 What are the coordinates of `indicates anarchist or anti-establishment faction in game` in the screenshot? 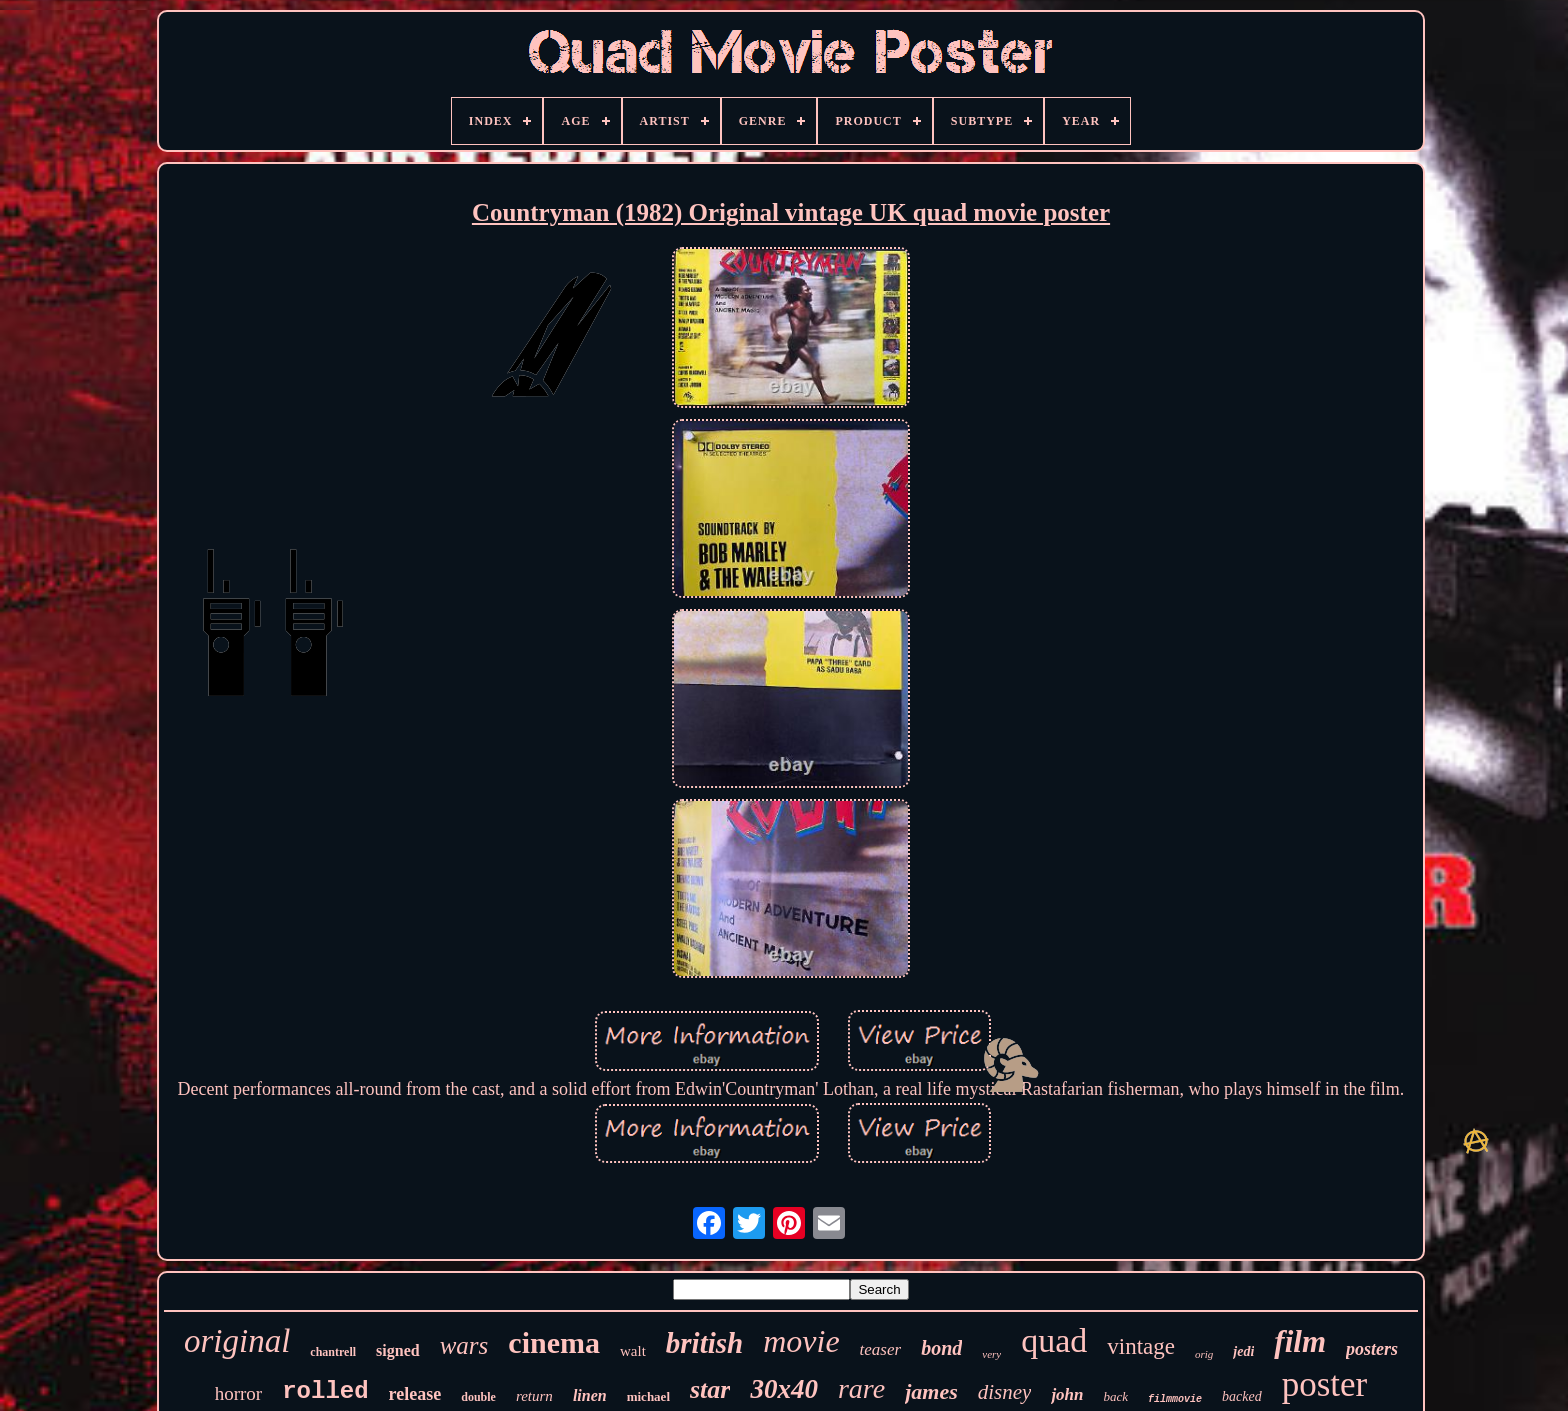 It's located at (1476, 1141).